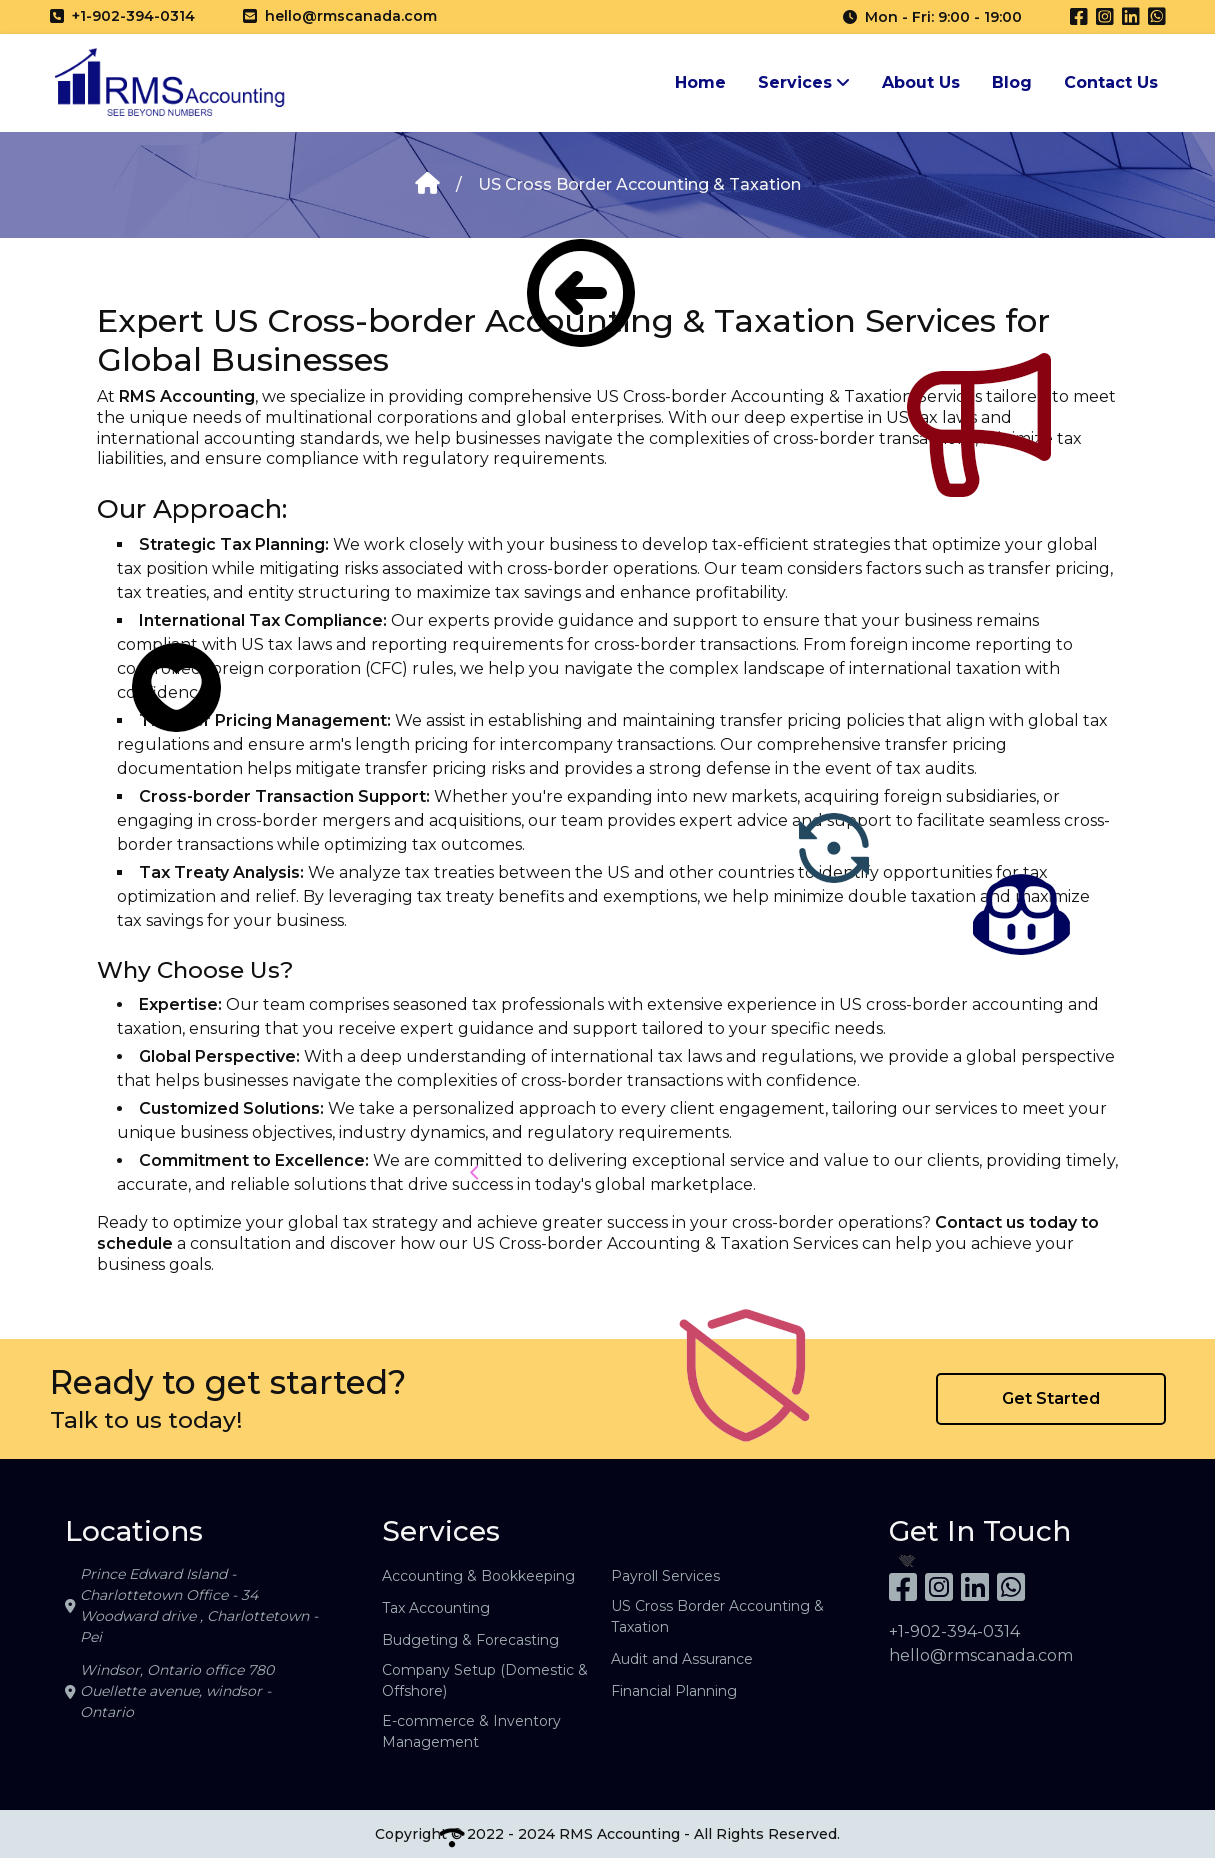  What do you see at coordinates (475, 1172) in the screenshot?
I see `go back to the previous page` at bounding box center [475, 1172].